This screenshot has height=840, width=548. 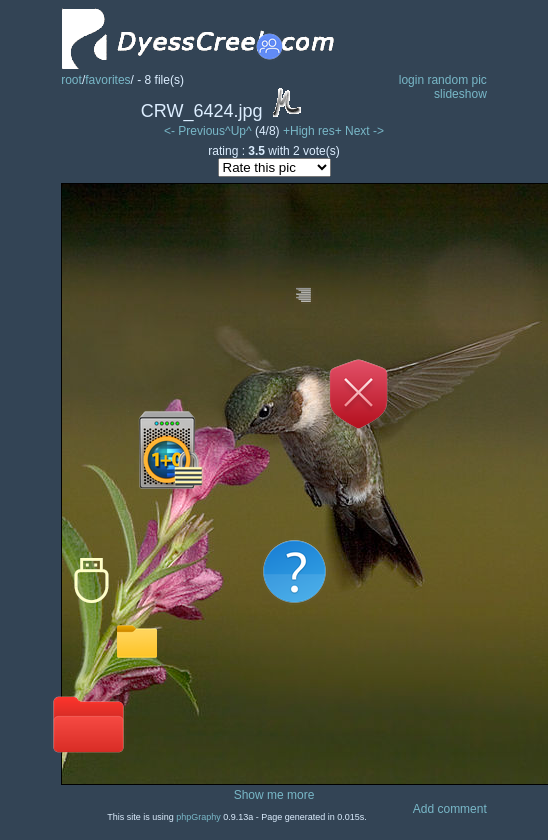 What do you see at coordinates (358, 396) in the screenshot?
I see `indicates low or weak security status` at bounding box center [358, 396].